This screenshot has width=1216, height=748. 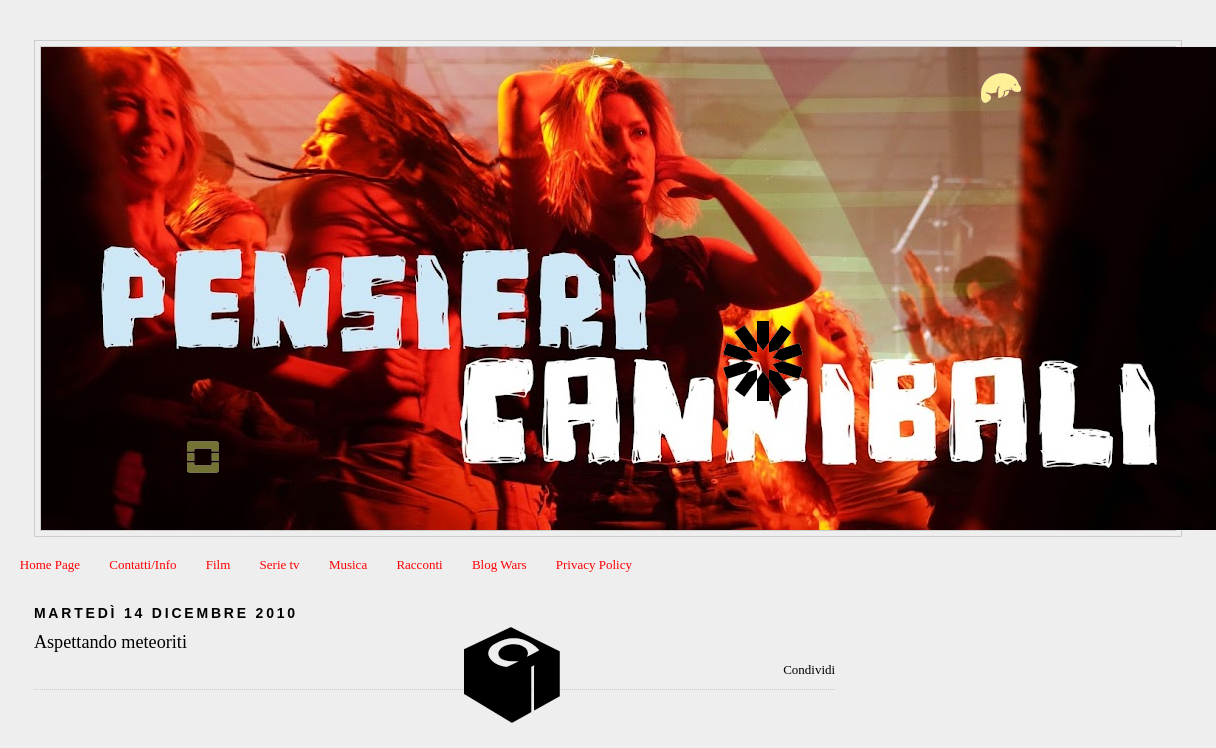 I want to click on openstack cloud platform logo, so click(x=203, y=457).